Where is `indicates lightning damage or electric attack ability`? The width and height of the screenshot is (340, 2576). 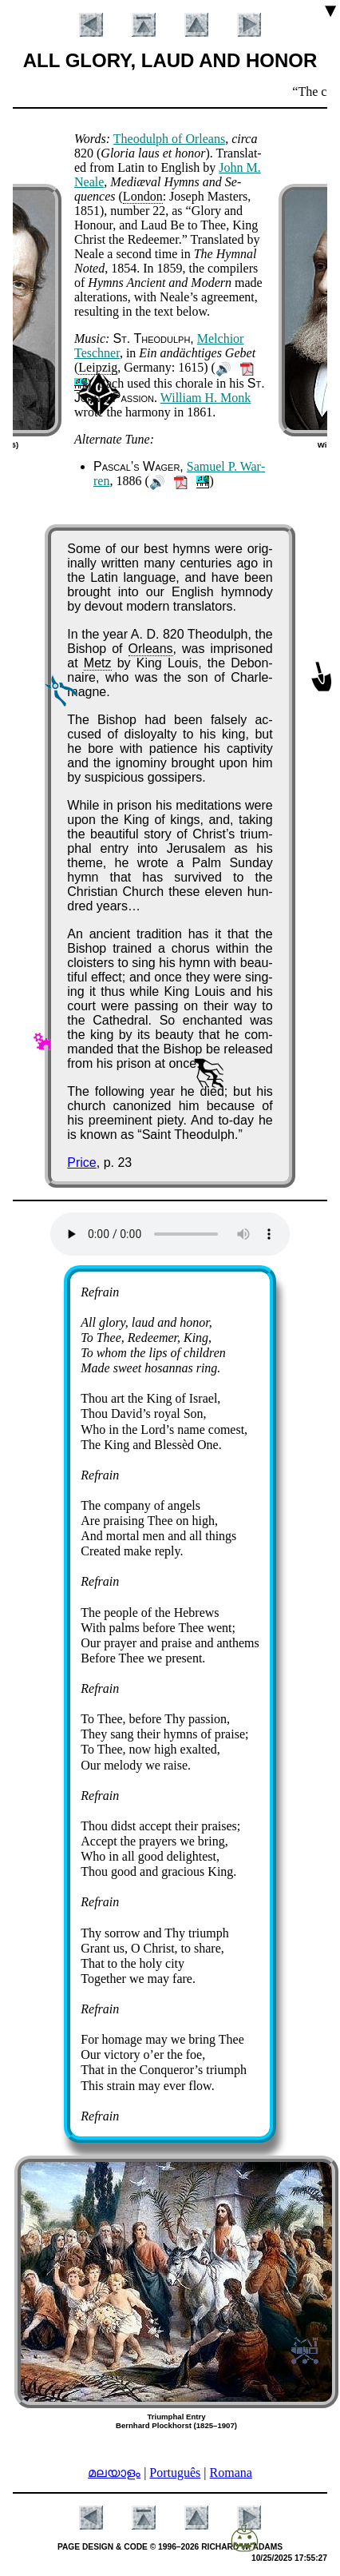
indicates lightning damage or electric attack ability is located at coordinates (208, 1073).